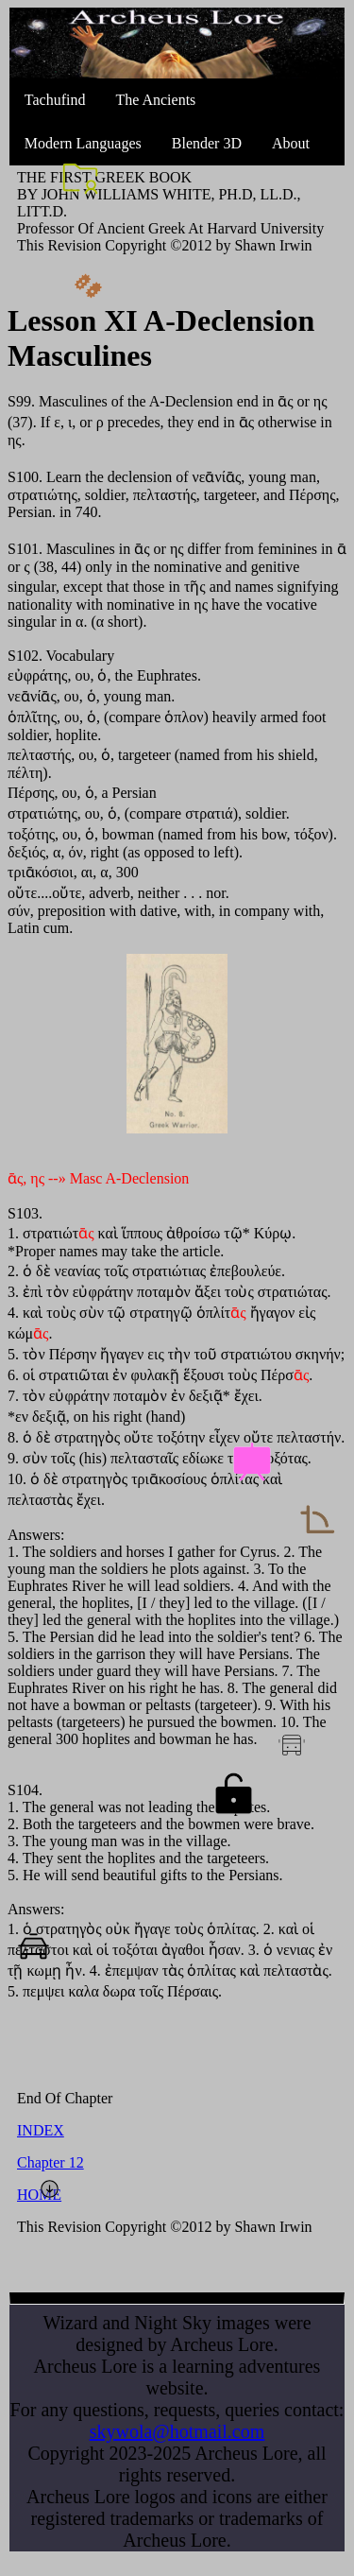  I want to click on measure or display an angle, so click(316, 1521).